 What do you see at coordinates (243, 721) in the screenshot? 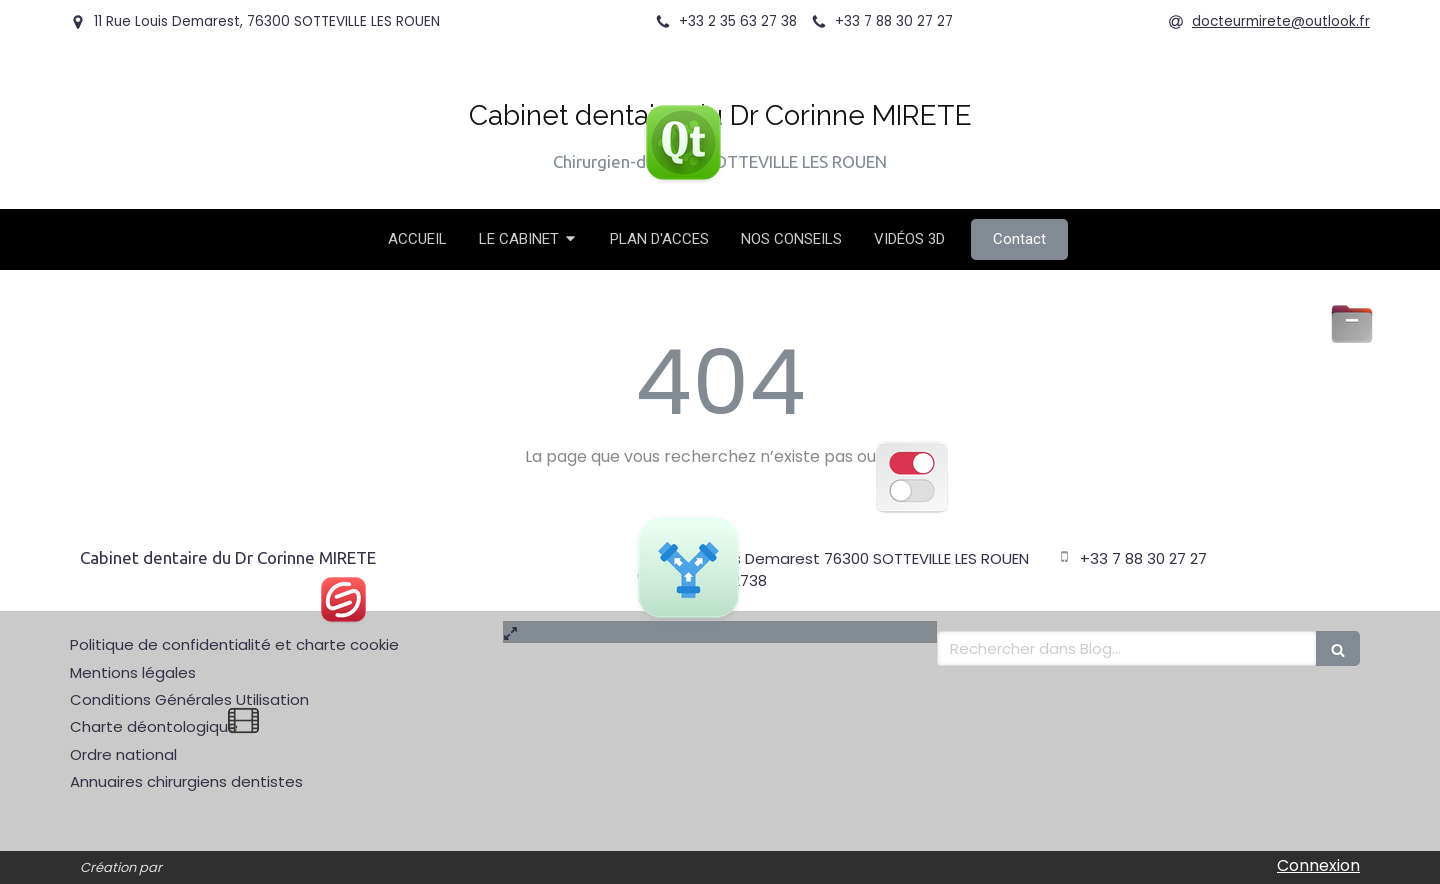
I see `open video player application` at bounding box center [243, 721].